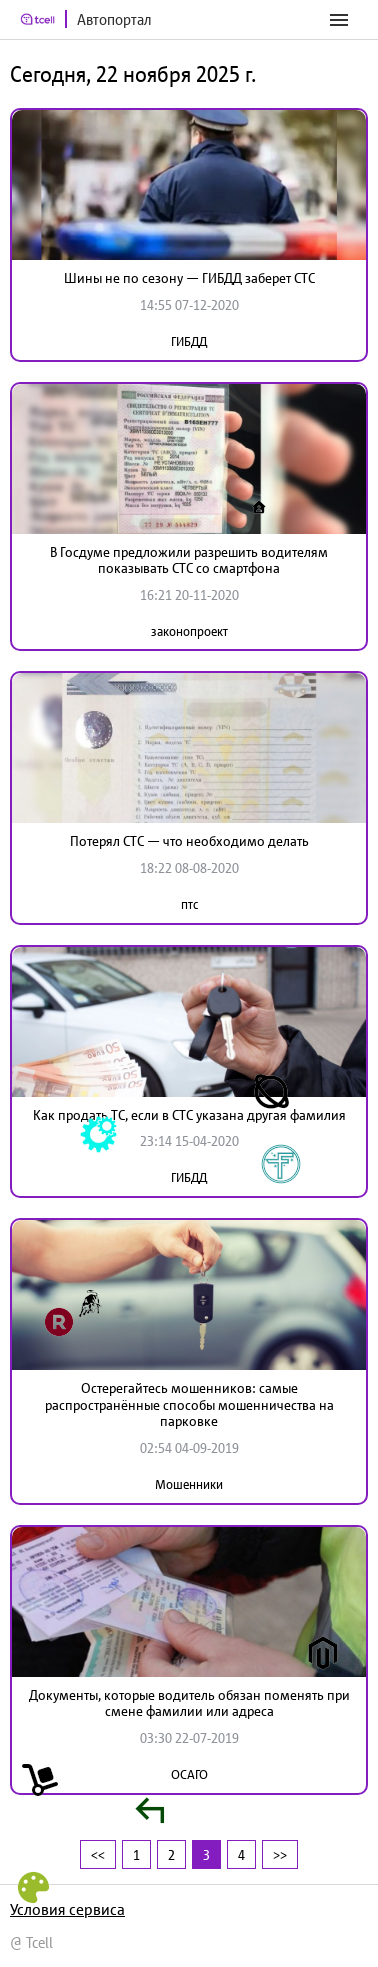  What do you see at coordinates (271, 1092) in the screenshot?
I see `explore global or worldwide content` at bounding box center [271, 1092].